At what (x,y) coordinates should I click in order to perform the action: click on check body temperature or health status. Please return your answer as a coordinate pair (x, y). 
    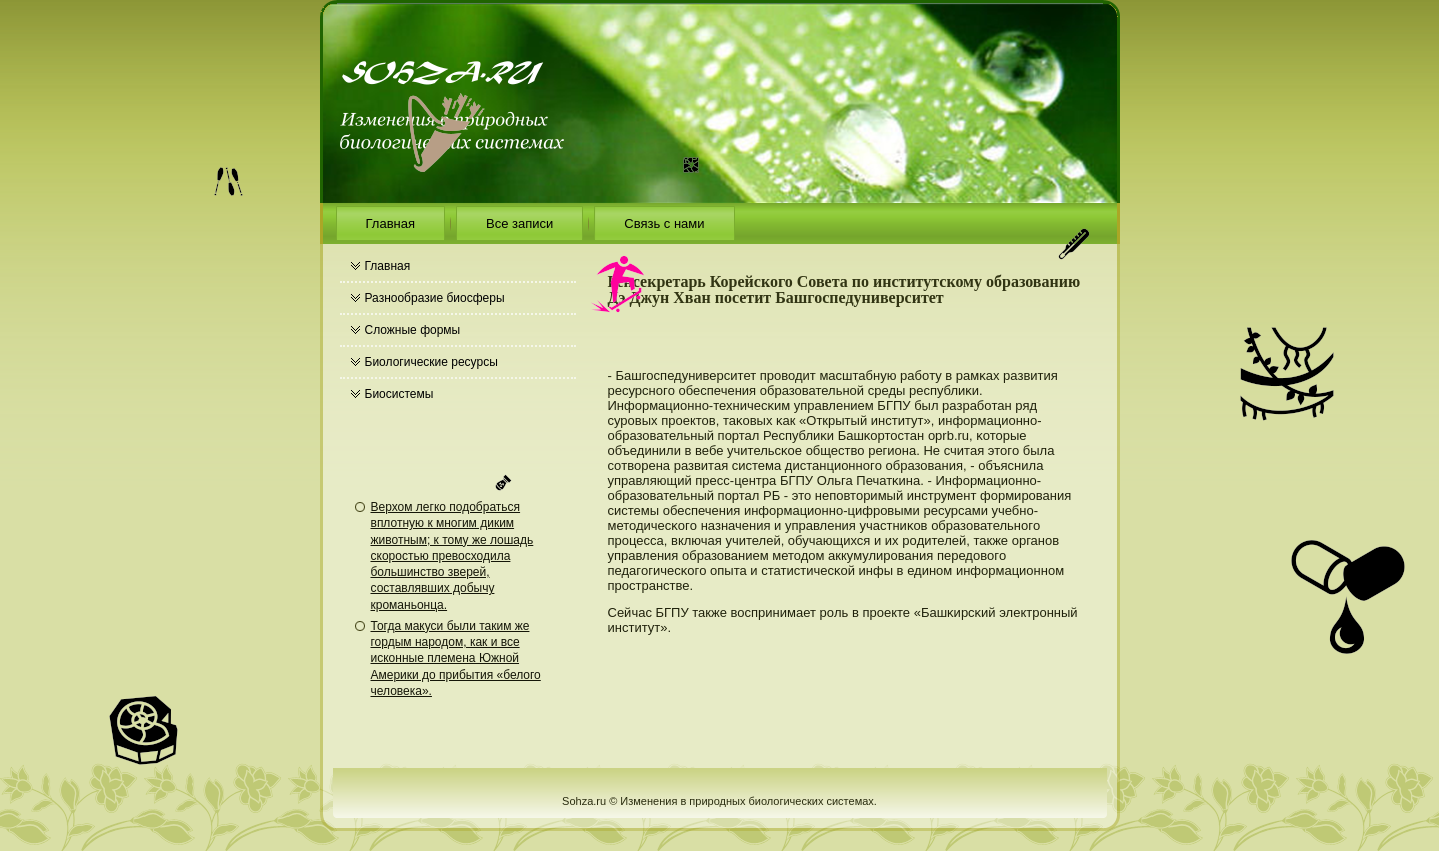
    Looking at the image, I should click on (1074, 244).